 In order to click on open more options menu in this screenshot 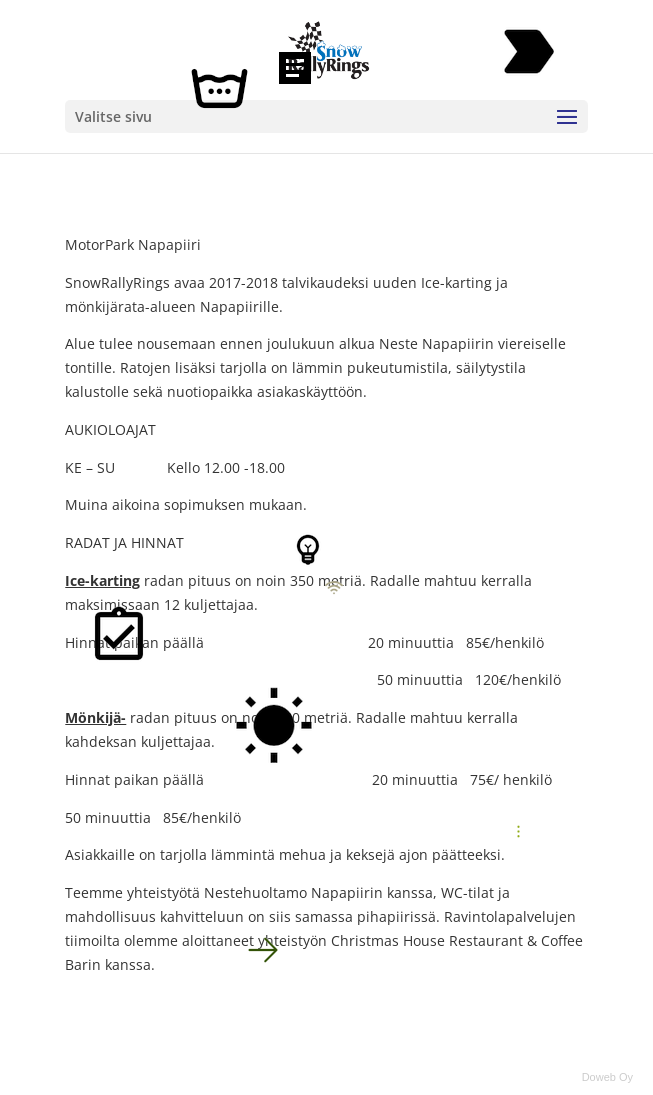, I will do `click(518, 831)`.